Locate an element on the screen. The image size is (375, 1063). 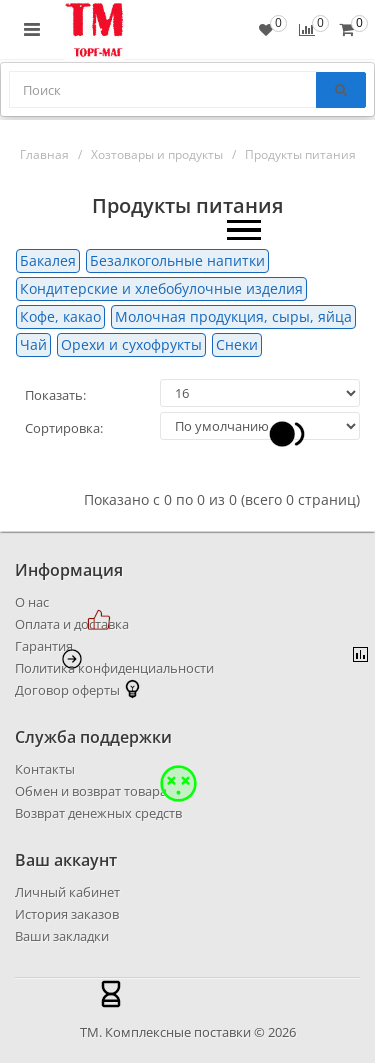
proceed to the next step is located at coordinates (72, 659).